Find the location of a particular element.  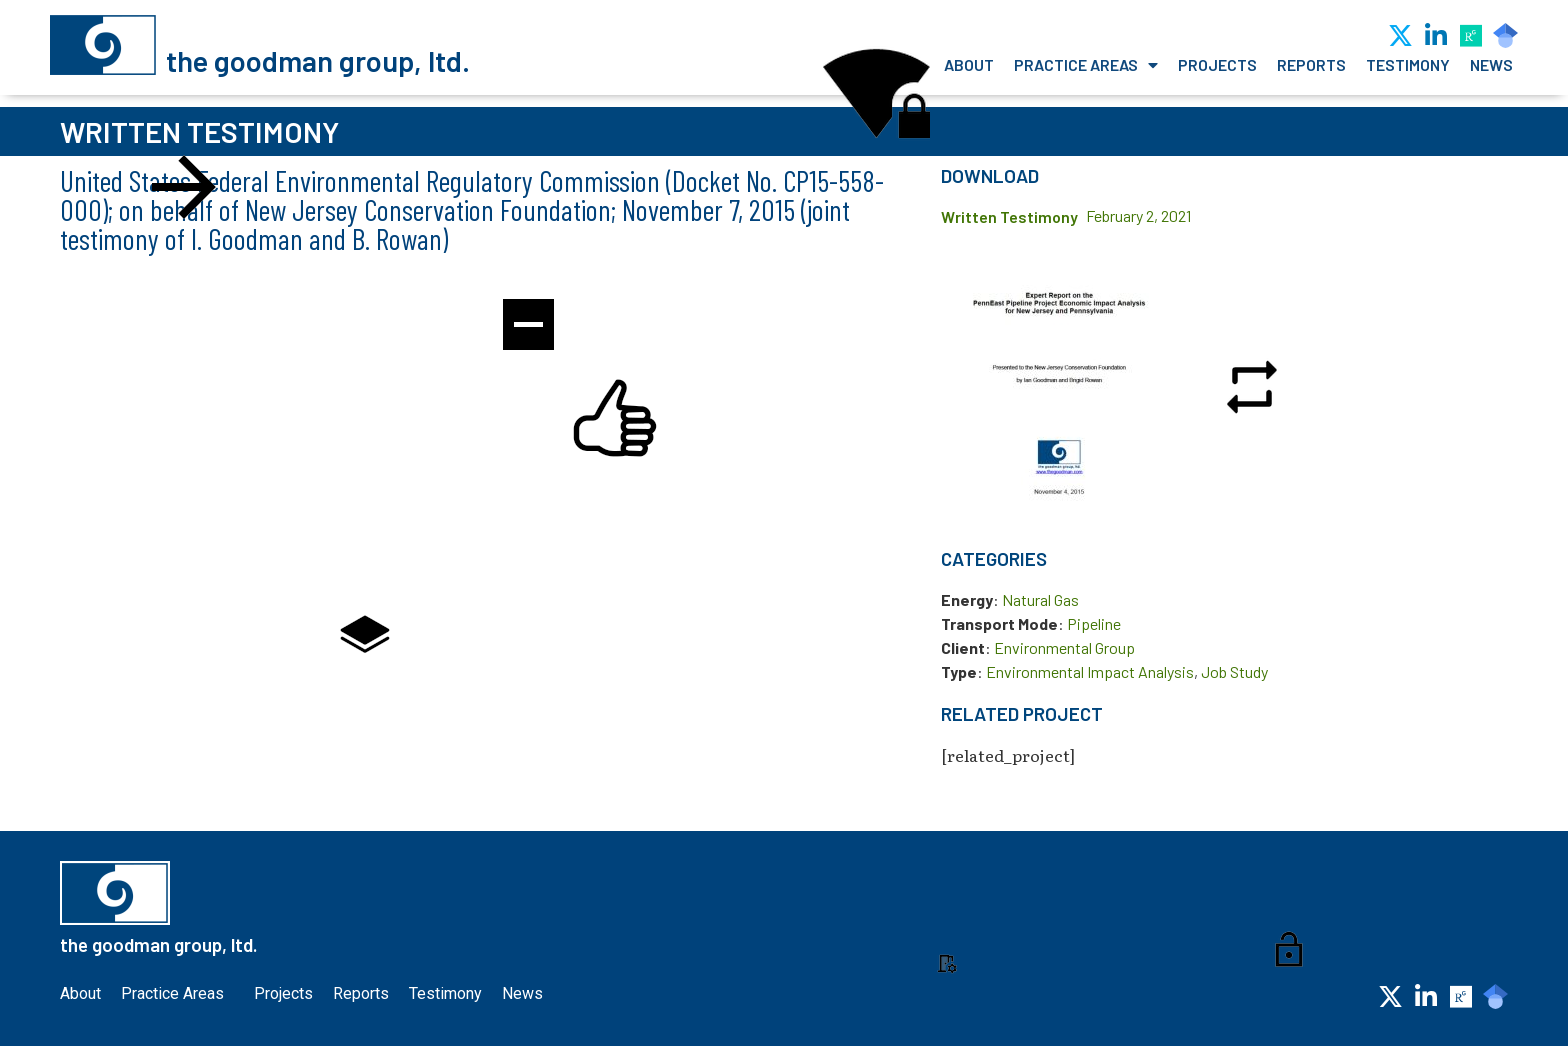

view layers or stacked content is located at coordinates (365, 635).